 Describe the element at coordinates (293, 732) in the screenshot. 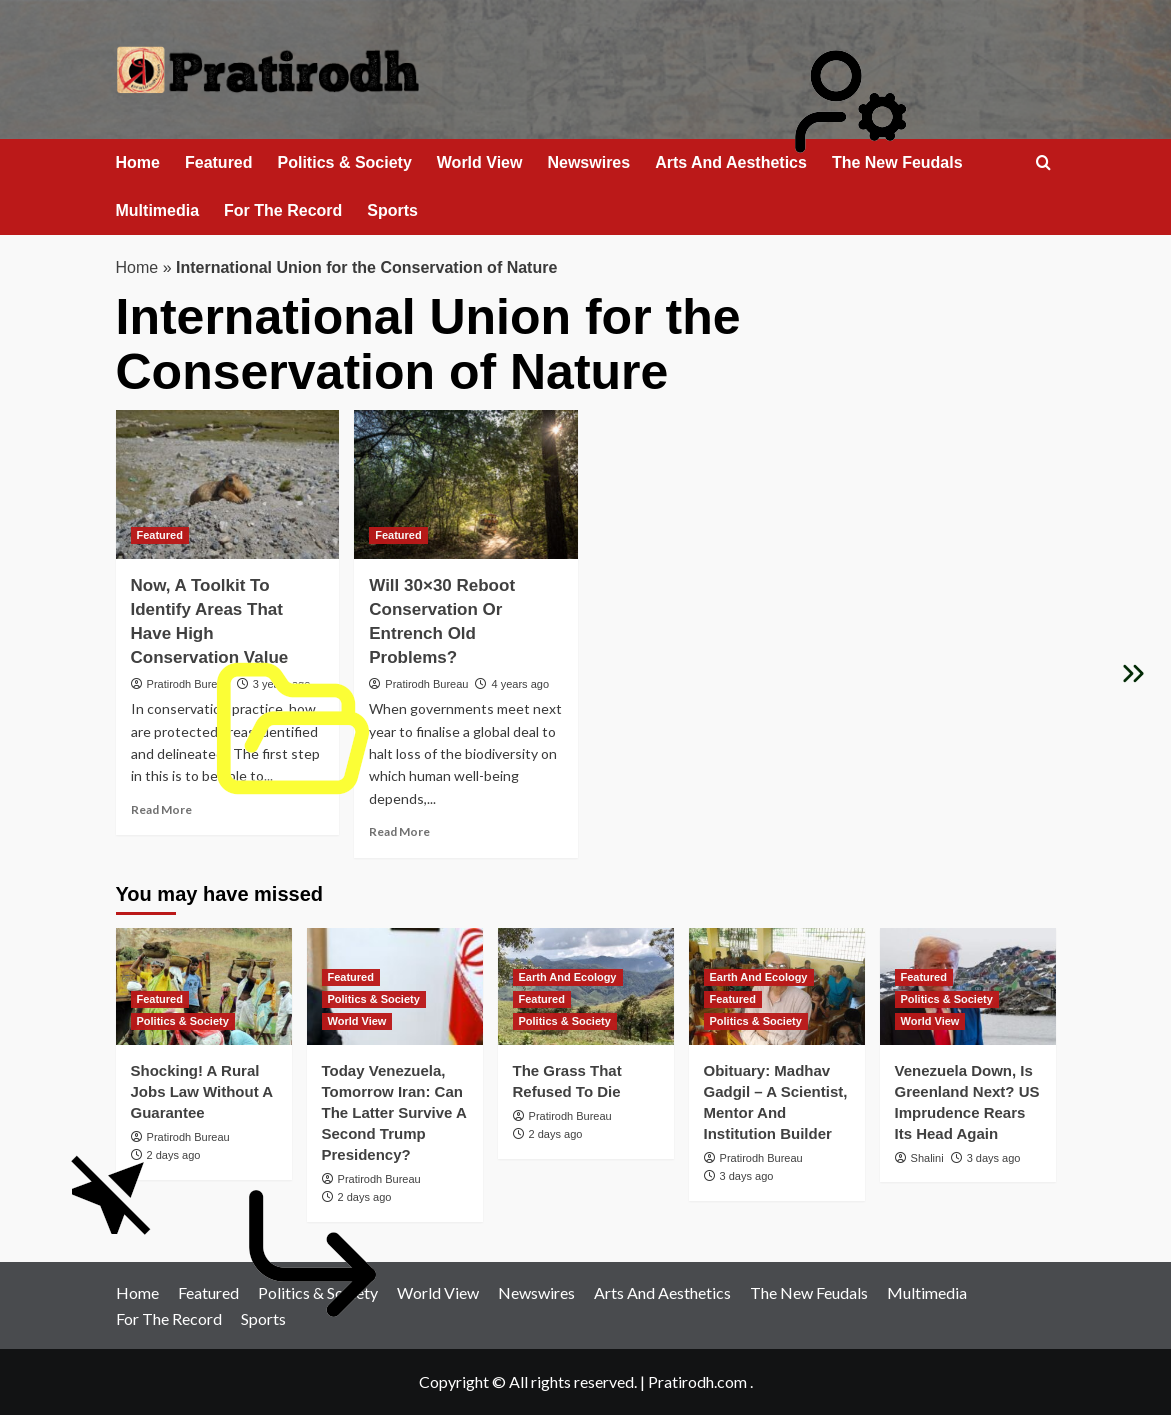

I see `open folder to view contents` at that location.